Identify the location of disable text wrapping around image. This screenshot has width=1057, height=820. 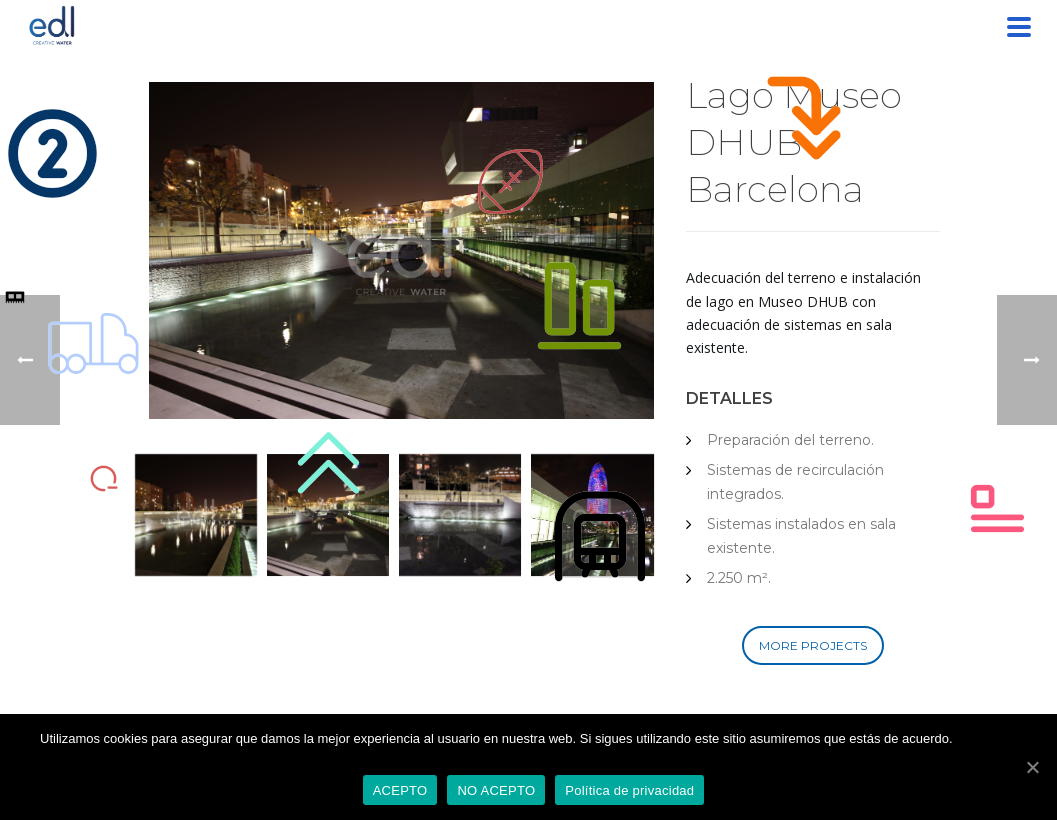
(997, 508).